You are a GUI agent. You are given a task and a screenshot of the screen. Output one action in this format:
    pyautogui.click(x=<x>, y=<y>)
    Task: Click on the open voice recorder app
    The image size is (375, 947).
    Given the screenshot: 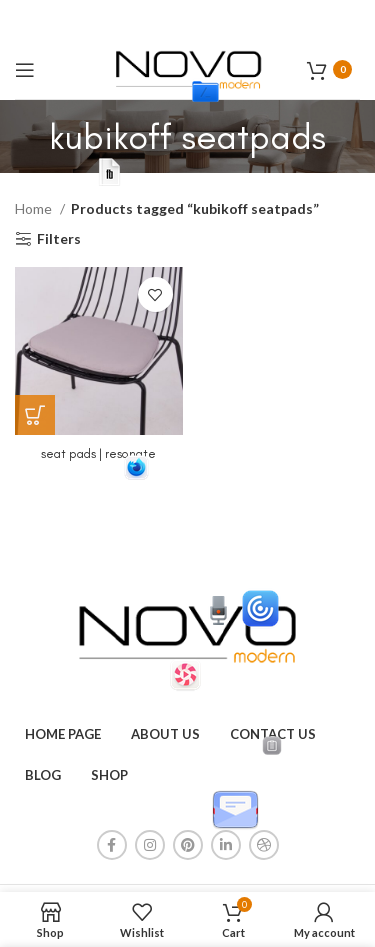 What is the action you would take?
    pyautogui.click(x=218, y=610)
    